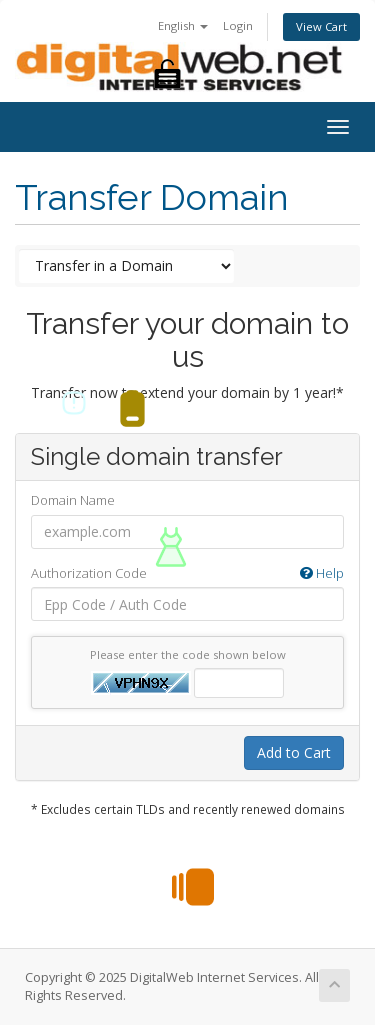 This screenshot has height=1025, width=375. Describe the element at coordinates (171, 549) in the screenshot. I see `browse women's clothing or dresses` at that location.